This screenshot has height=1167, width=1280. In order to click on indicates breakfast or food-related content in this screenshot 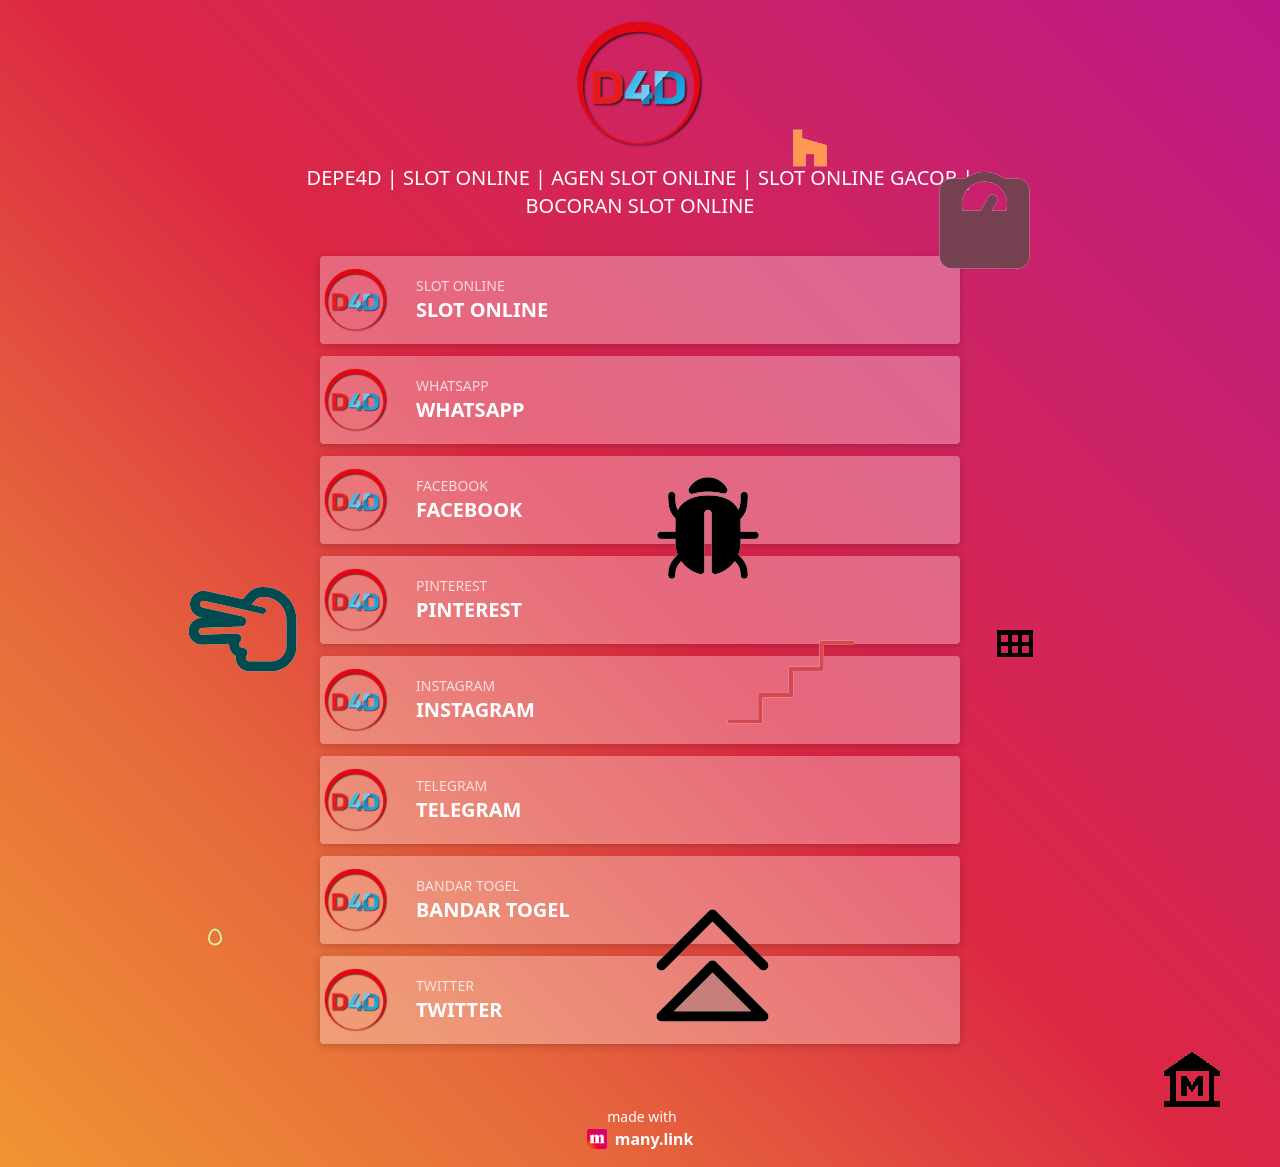, I will do `click(215, 937)`.